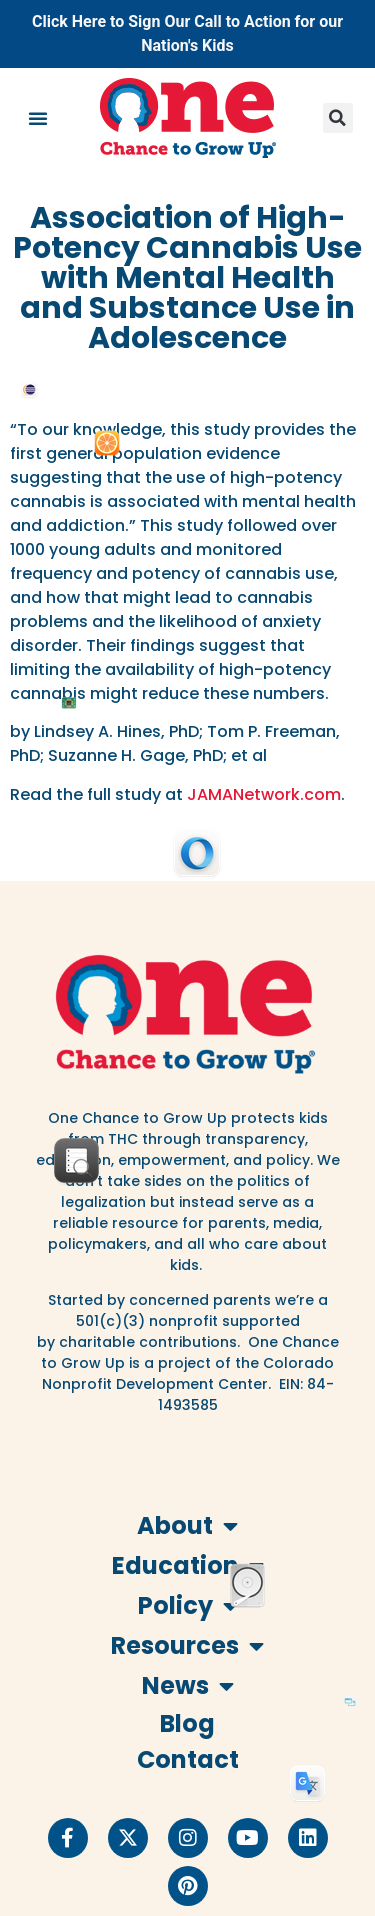 This screenshot has width=375, height=1916. What do you see at coordinates (69, 703) in the screenshot?
I see `open cpu-x system information utility` at bounding box center [69, 703].